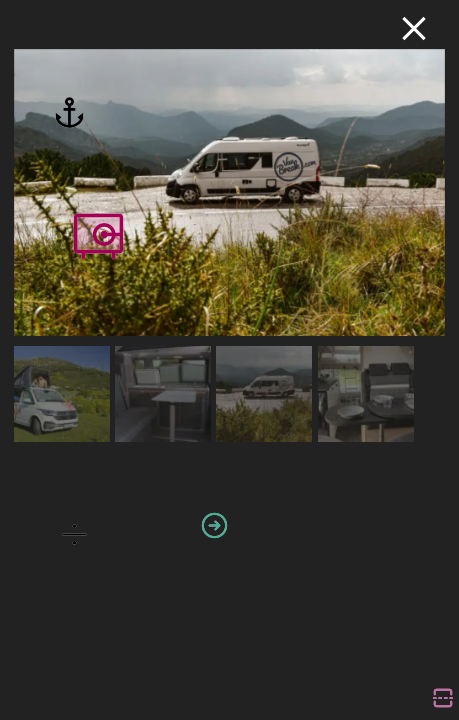  Describe the element at coordinates (214, 525) in the screenshot. I see `proceed to the next step` at that location.